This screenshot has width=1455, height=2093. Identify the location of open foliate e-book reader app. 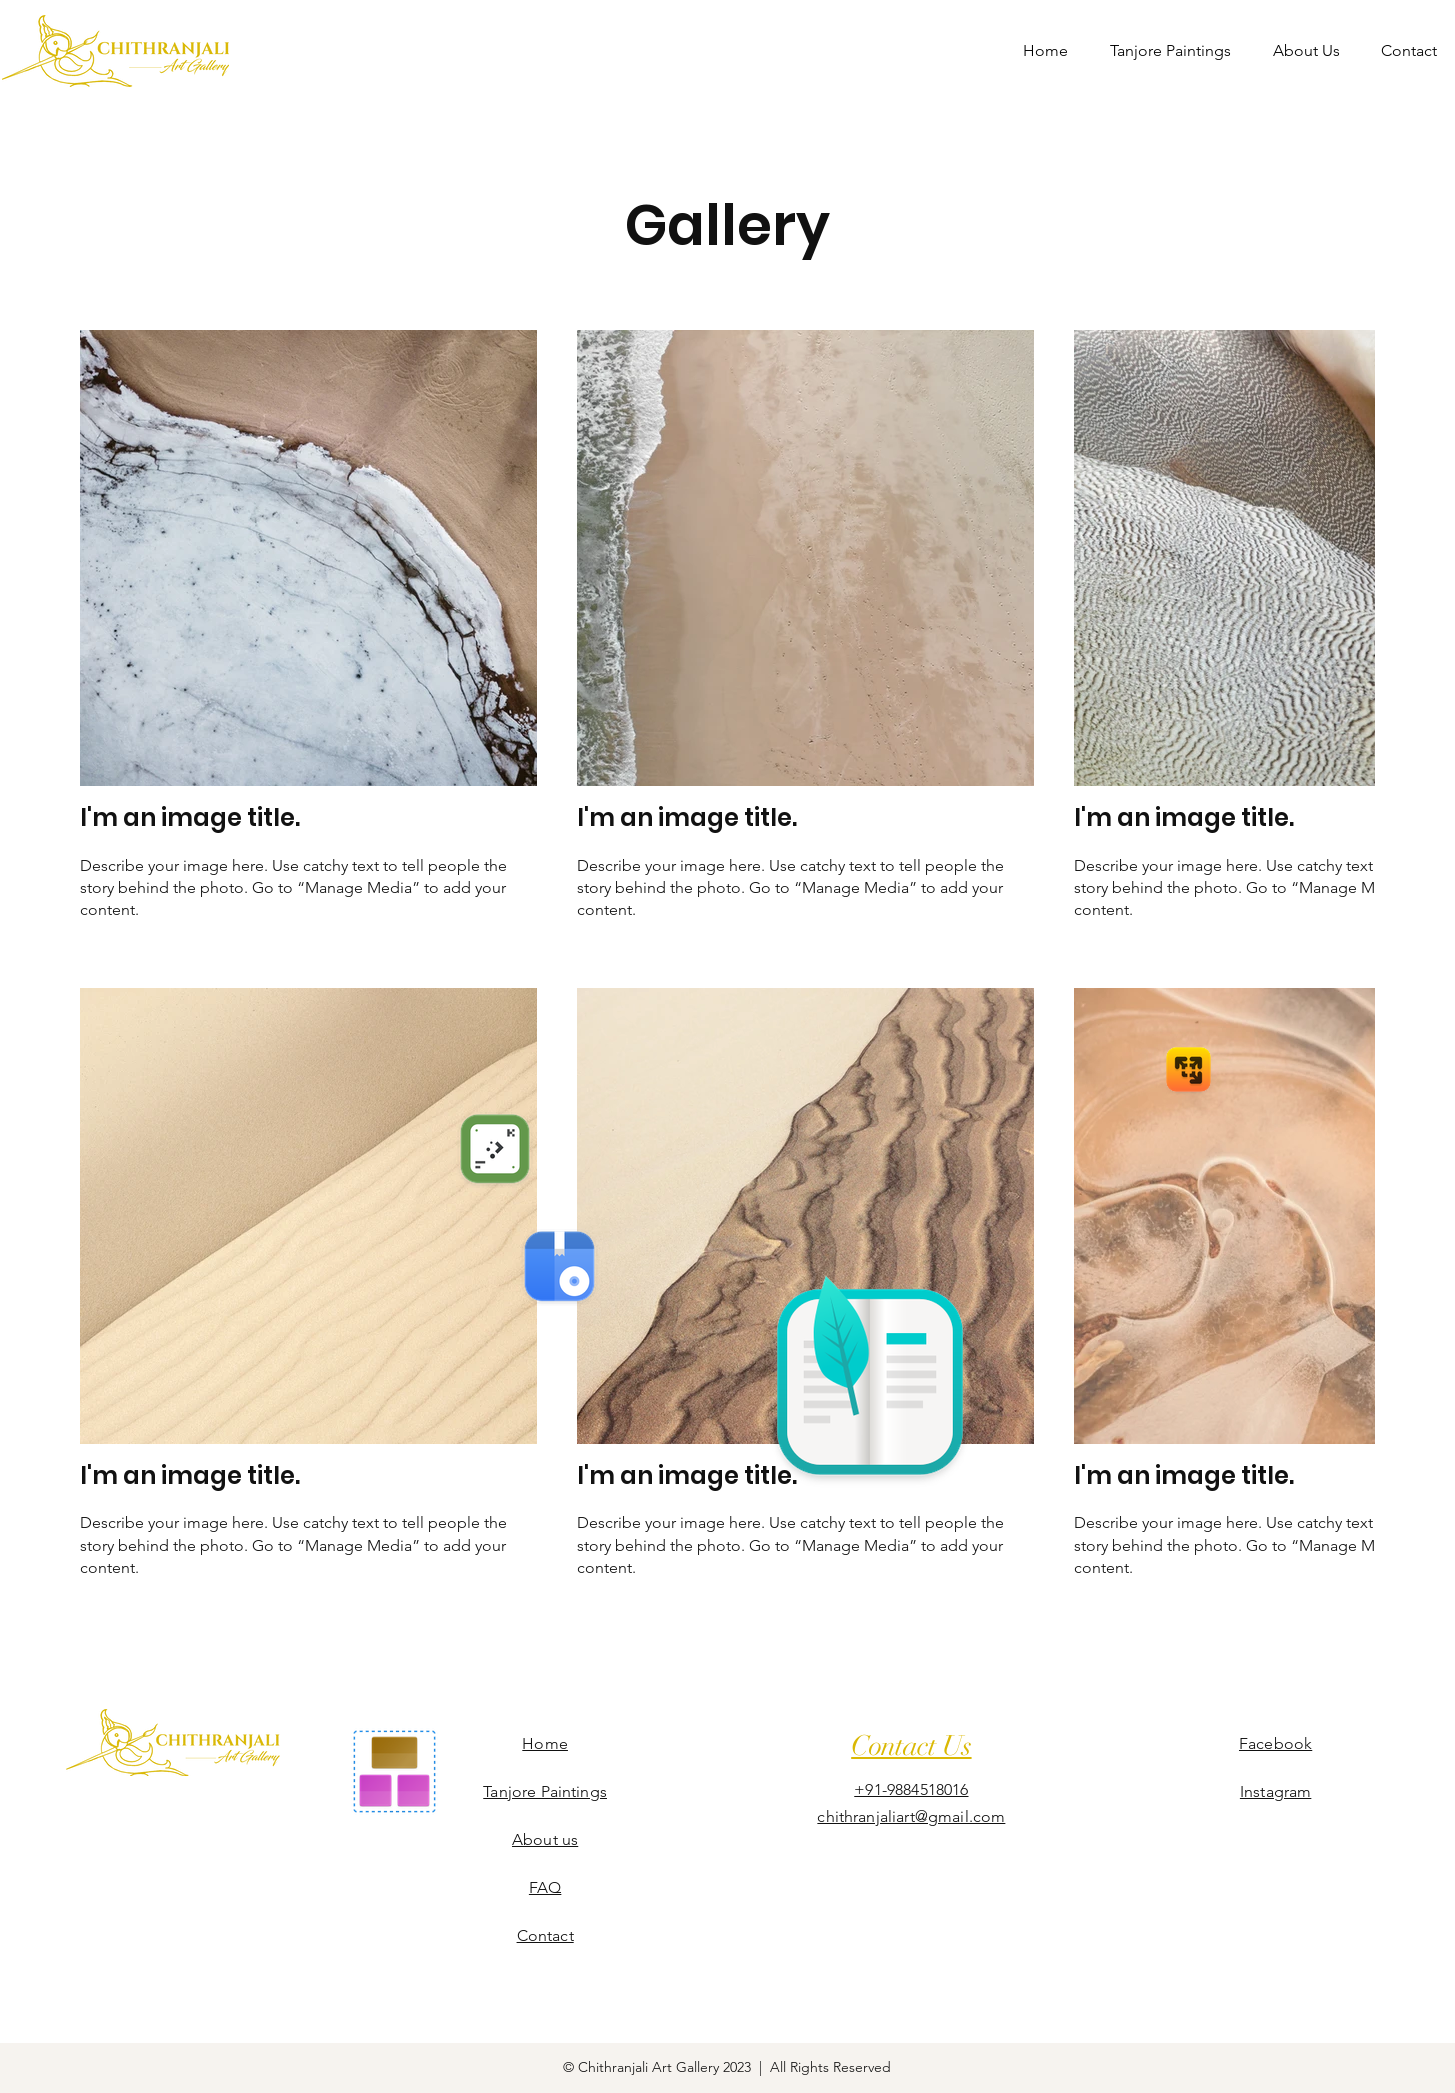
(870, 1382).